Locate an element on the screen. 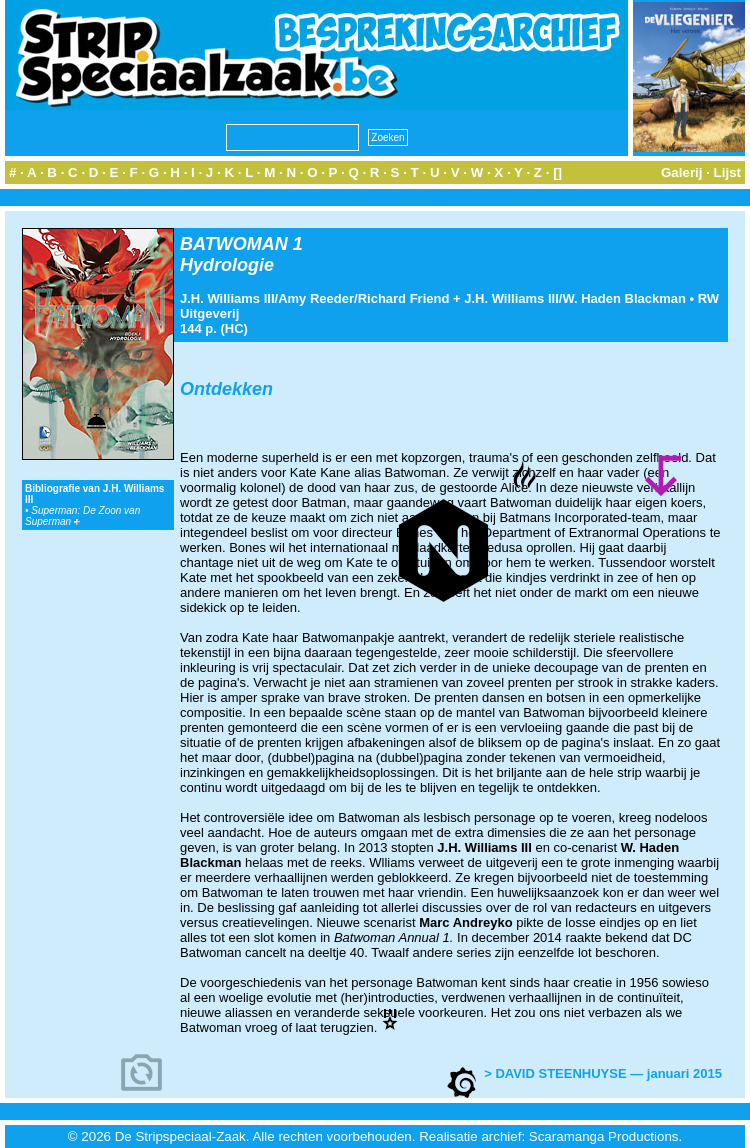 Image resolution: width=750 pixels, height=1148 pixels. request assistance or customer service is located at coordinates (96, 421).